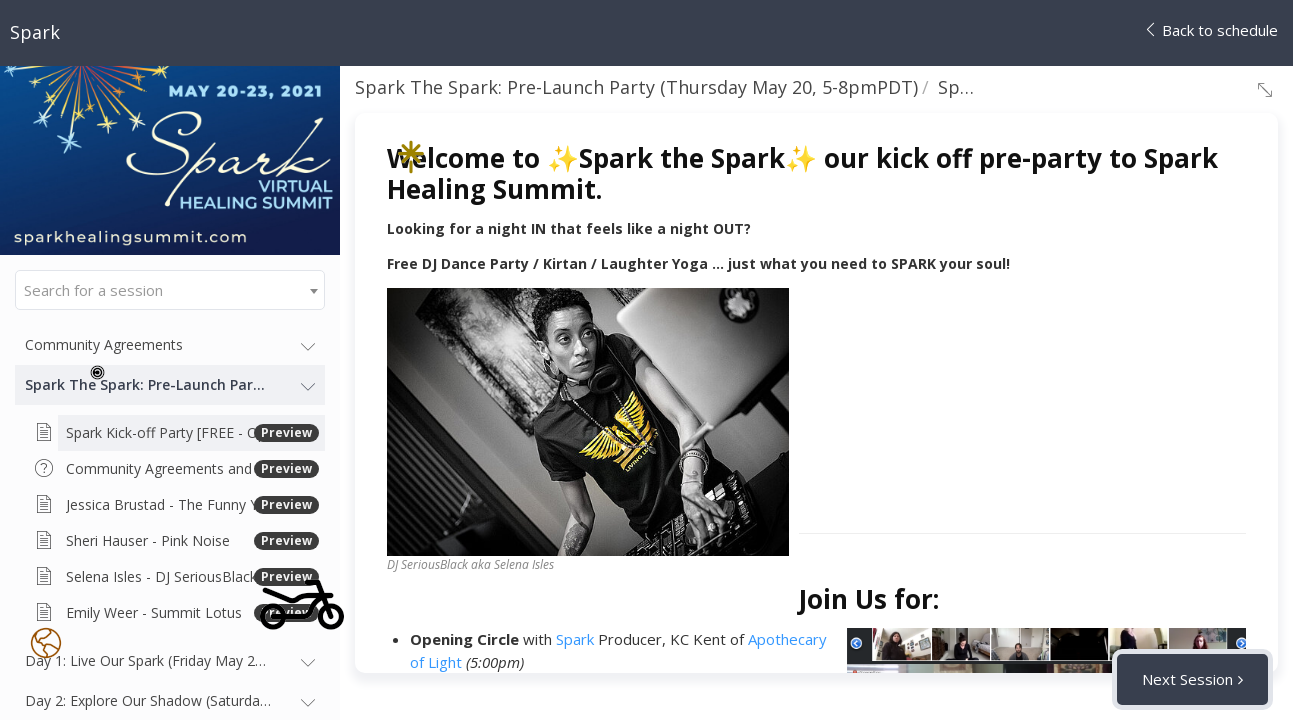 The width and height of the screenshot is (1293, 720). What do you see at coordinates (97, 372) in the screenshot?
I see `indicates copyleft licensing status` at bounding box center [97, 372].